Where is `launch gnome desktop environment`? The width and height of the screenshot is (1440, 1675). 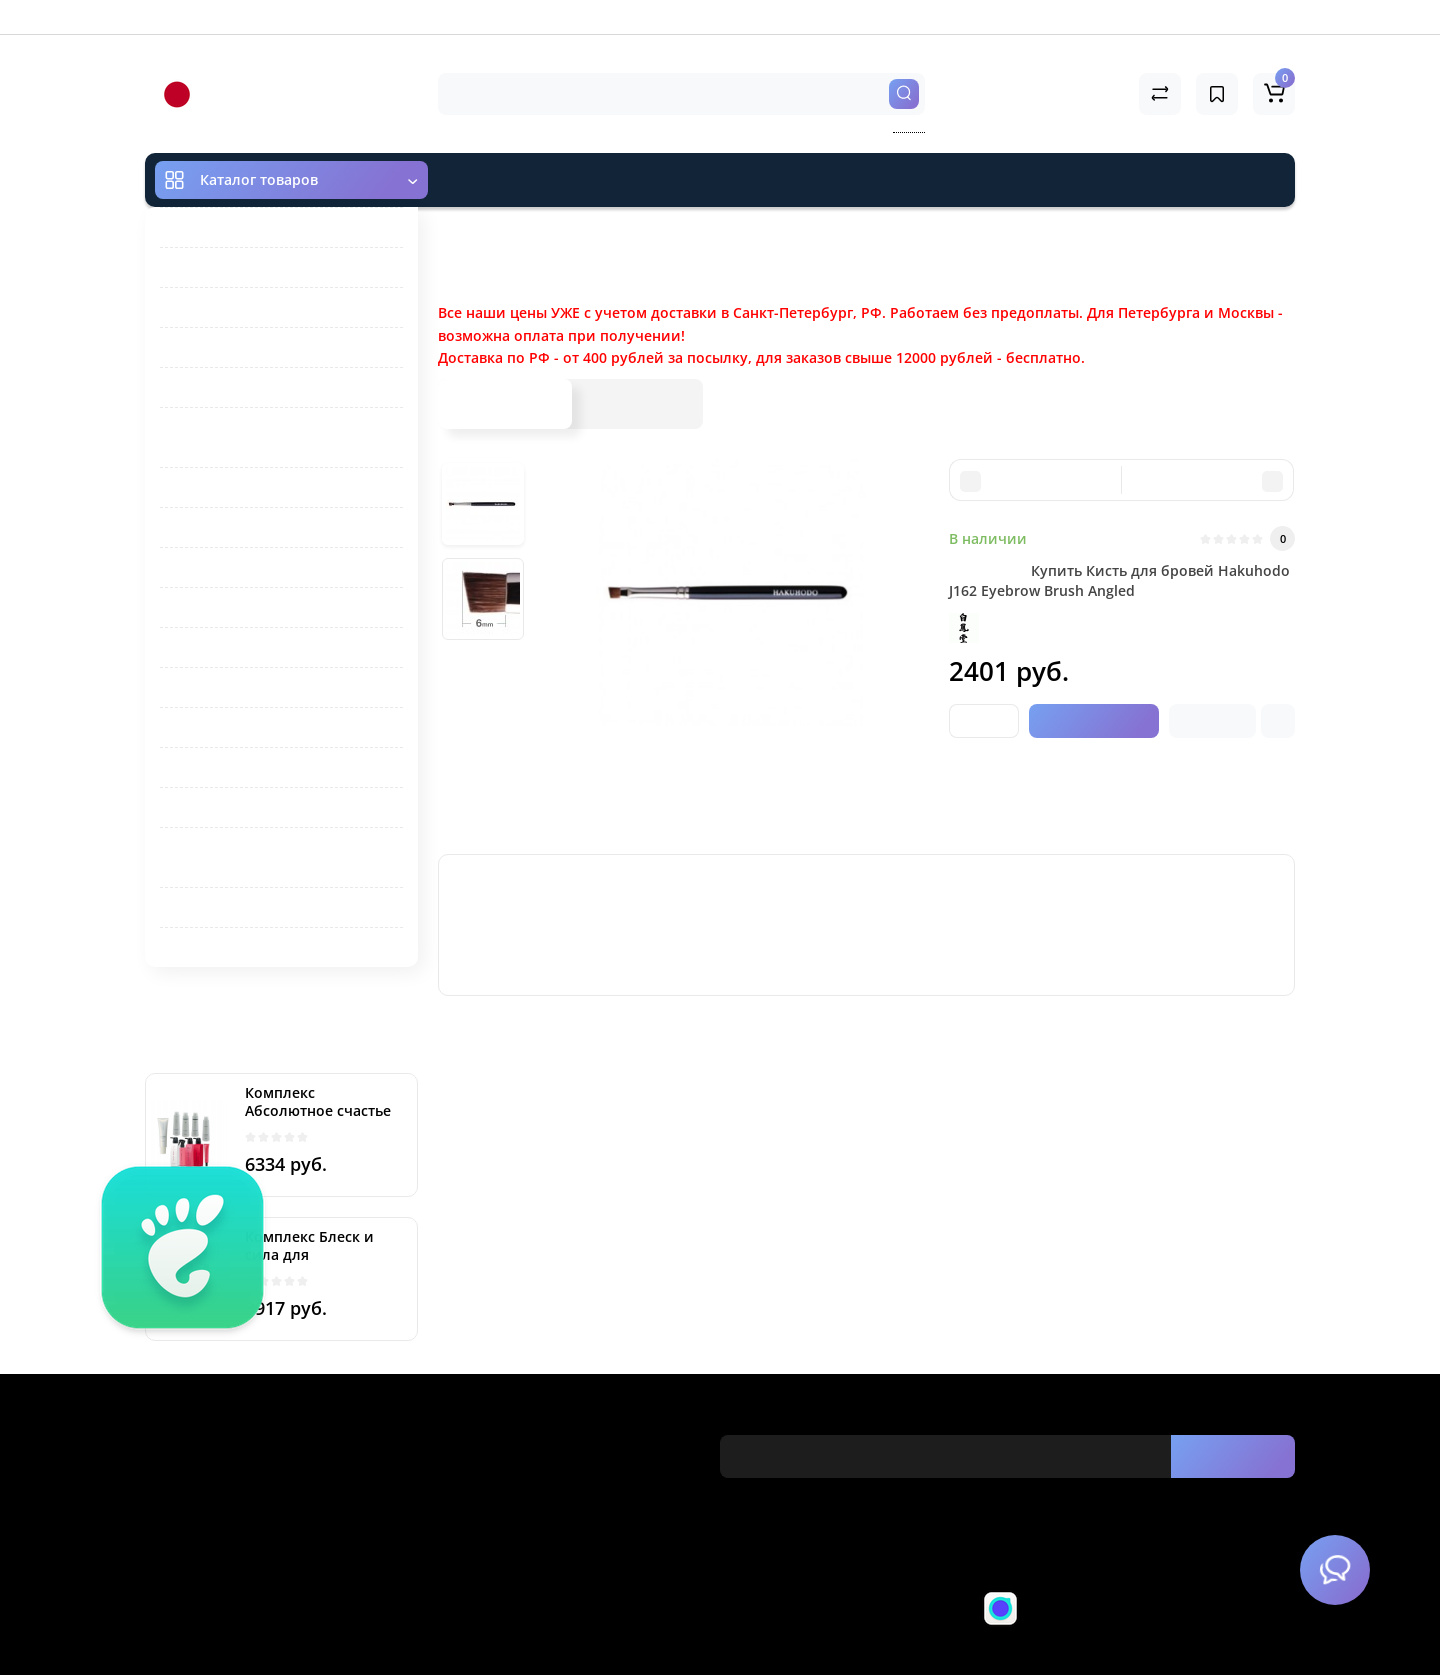 launch gnome desktop environment is located at coordinates (182, 1247).